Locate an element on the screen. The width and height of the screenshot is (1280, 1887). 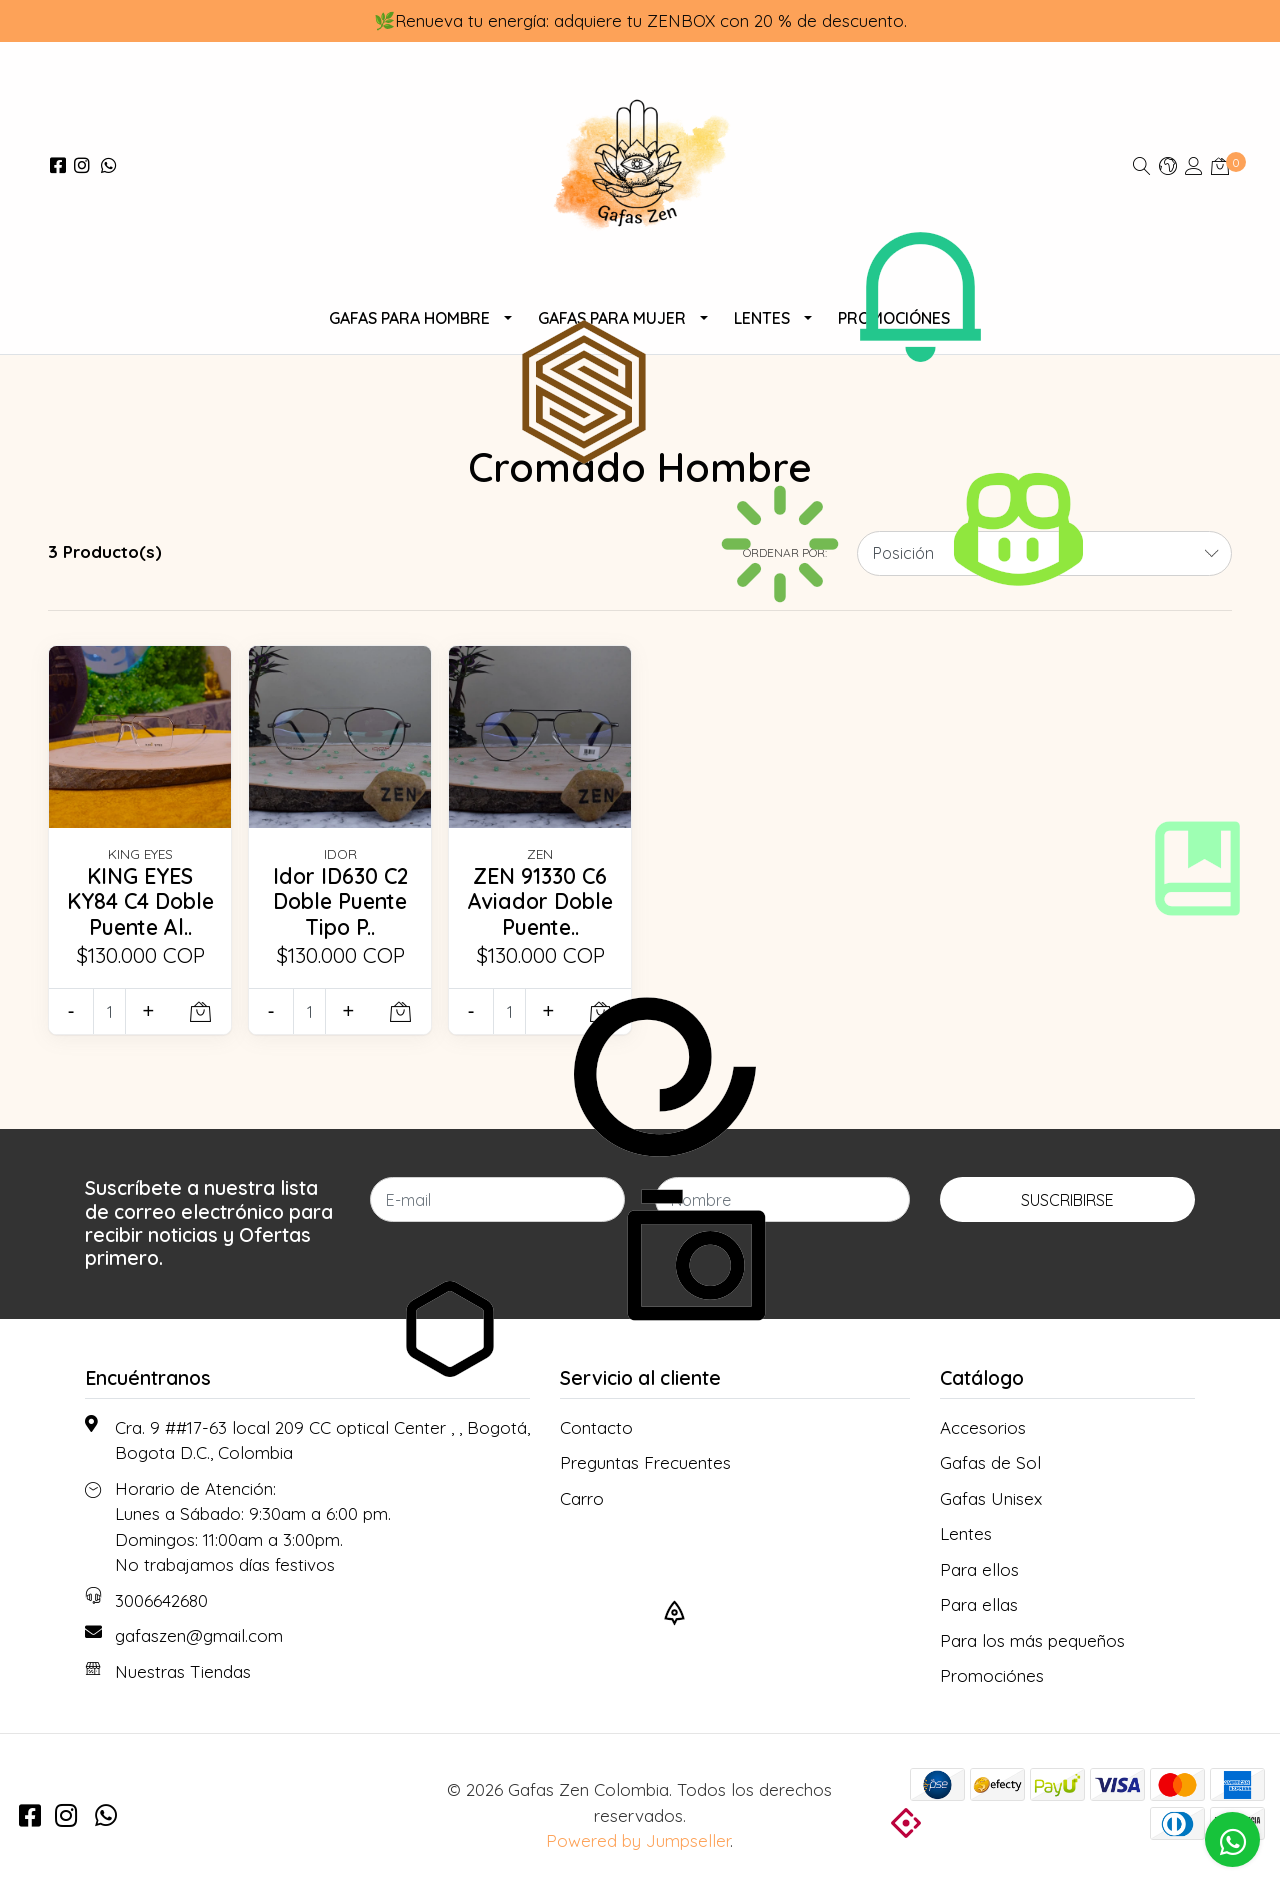
SurrealDB logo is located at coordinates (584, 392).